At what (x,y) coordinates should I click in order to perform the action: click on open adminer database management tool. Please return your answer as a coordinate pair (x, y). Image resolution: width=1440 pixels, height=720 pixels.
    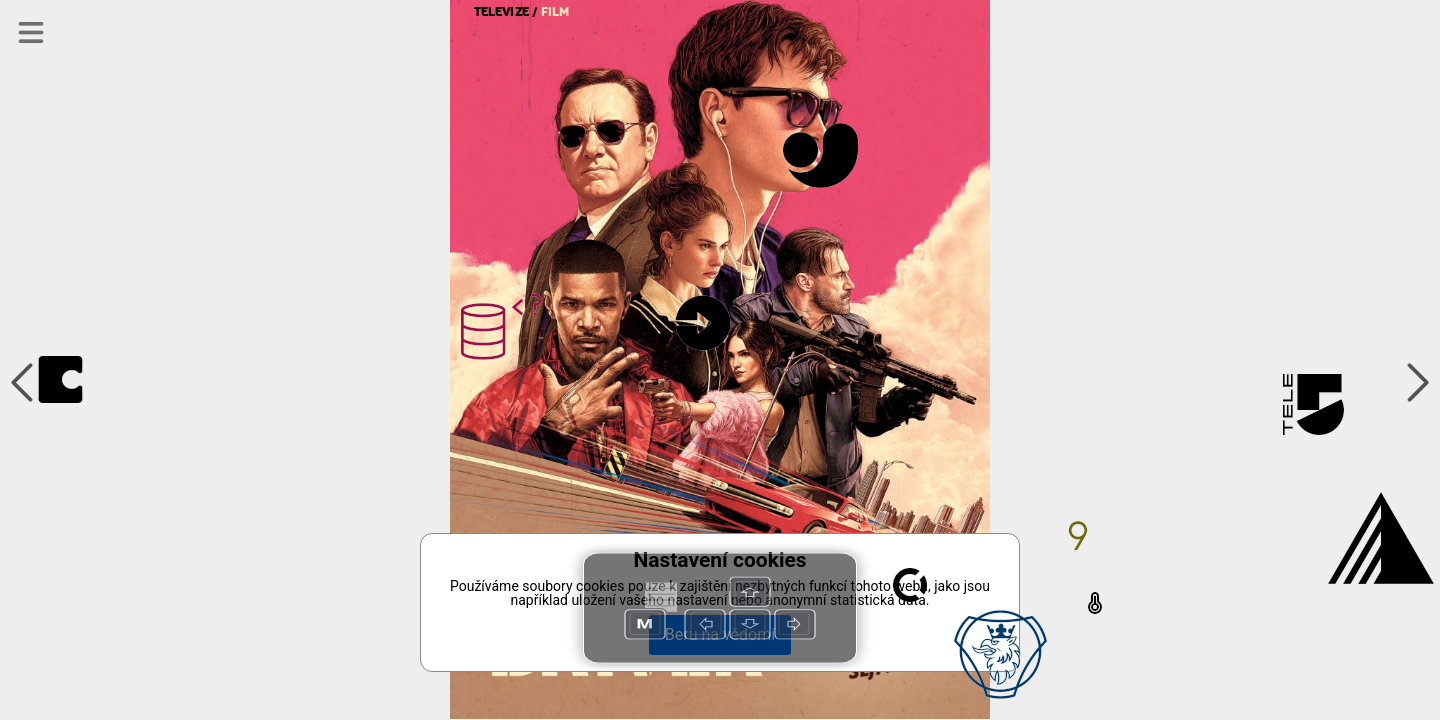
    Looking at the image, I should click on (501, 326).